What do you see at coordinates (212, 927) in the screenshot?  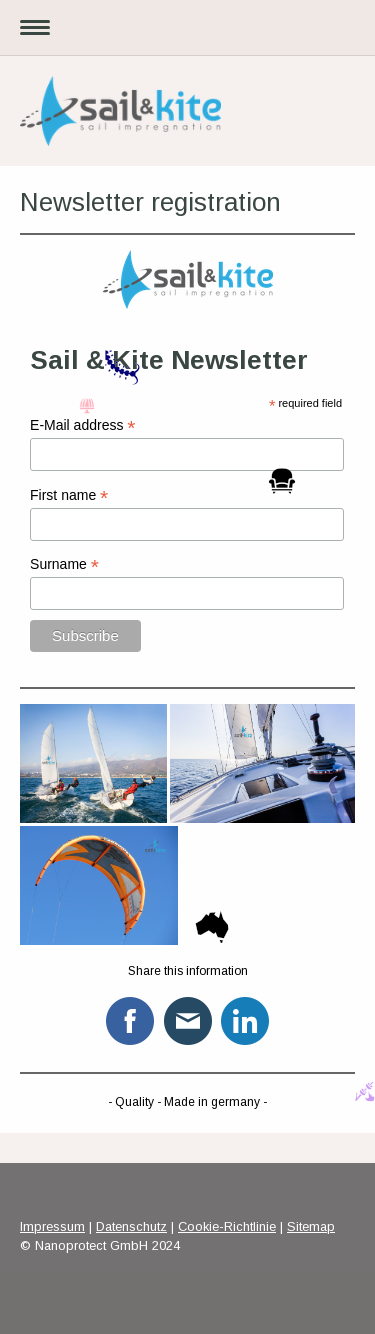 I see `select australia as your region` at bounding box center [212, 927].